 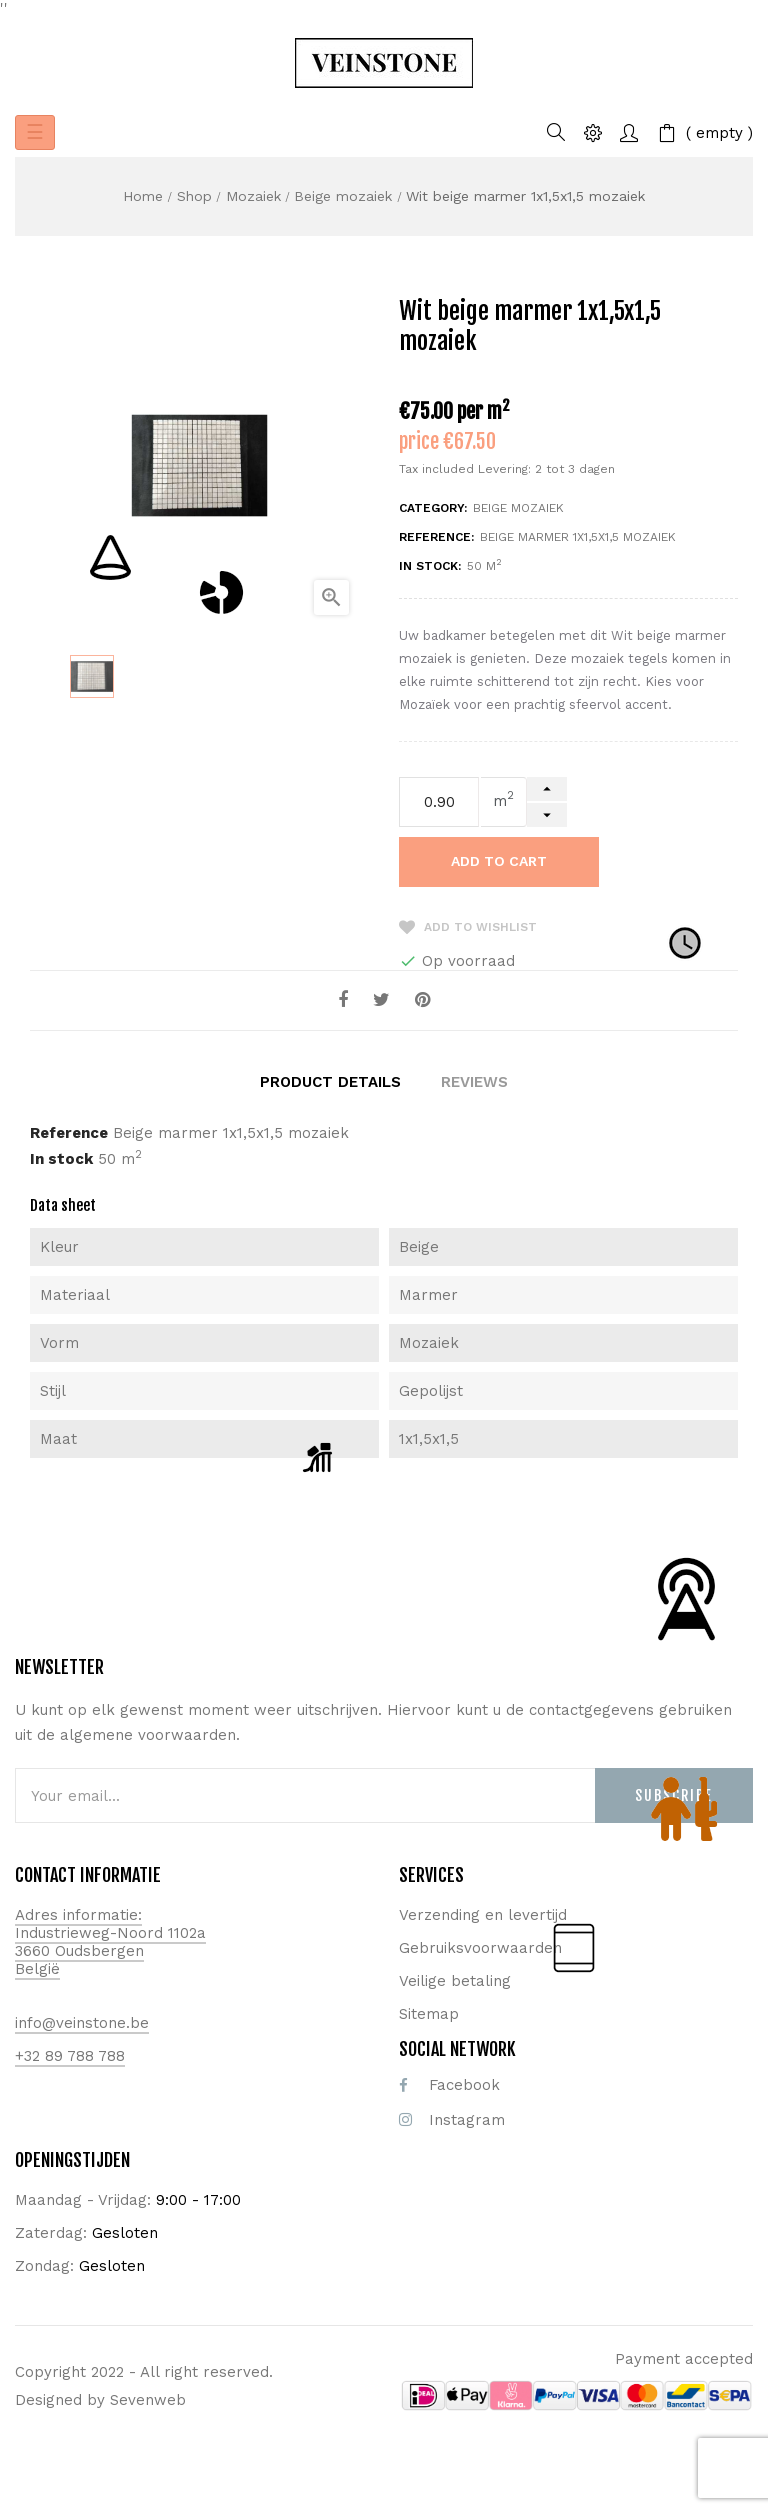 What do you see at coordinates (685, 943) in the screenshot?
I see `save item to watch later` at bounding box center [685, 943].